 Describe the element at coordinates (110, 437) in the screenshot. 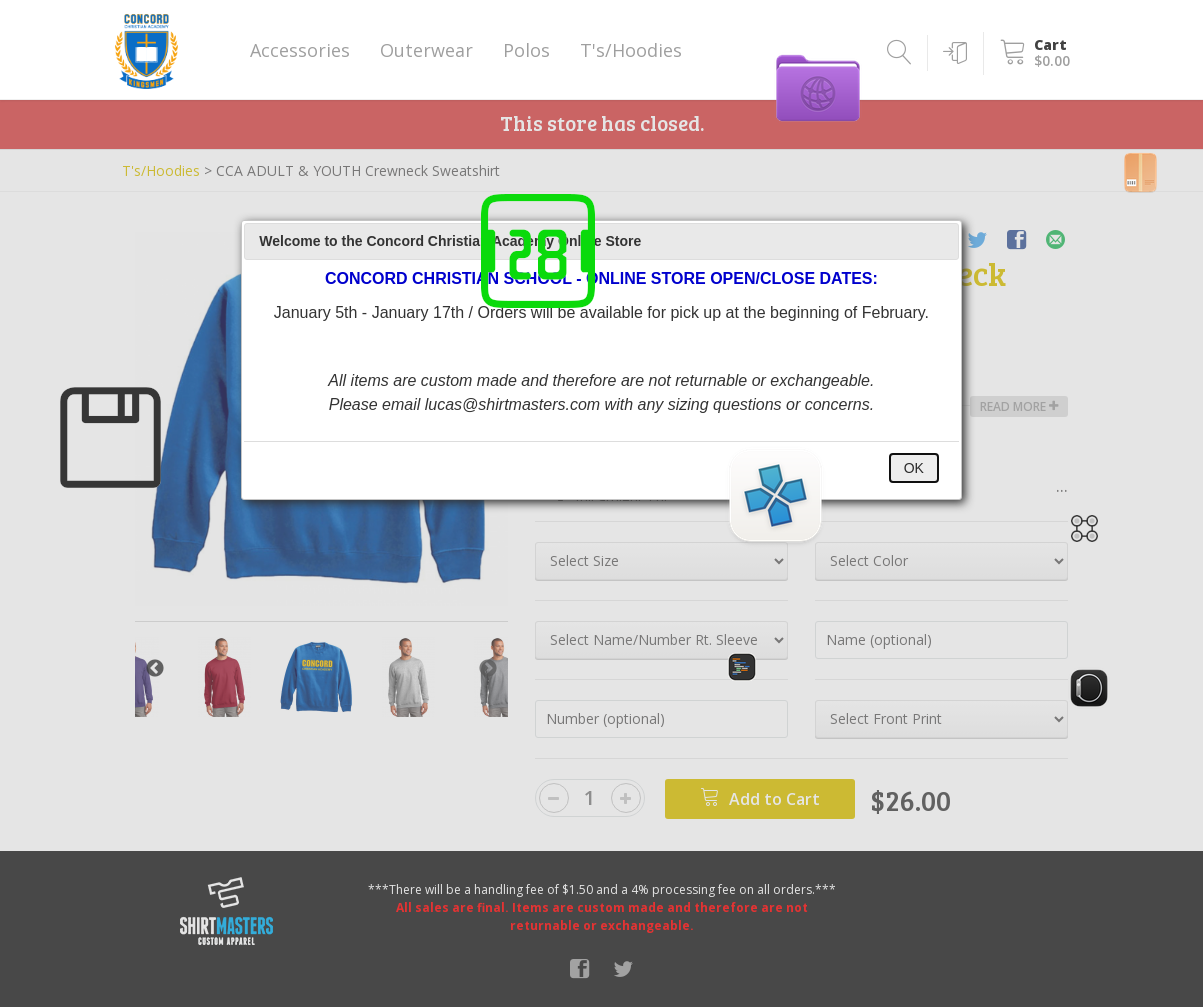

I see `save file to disk` at that location.